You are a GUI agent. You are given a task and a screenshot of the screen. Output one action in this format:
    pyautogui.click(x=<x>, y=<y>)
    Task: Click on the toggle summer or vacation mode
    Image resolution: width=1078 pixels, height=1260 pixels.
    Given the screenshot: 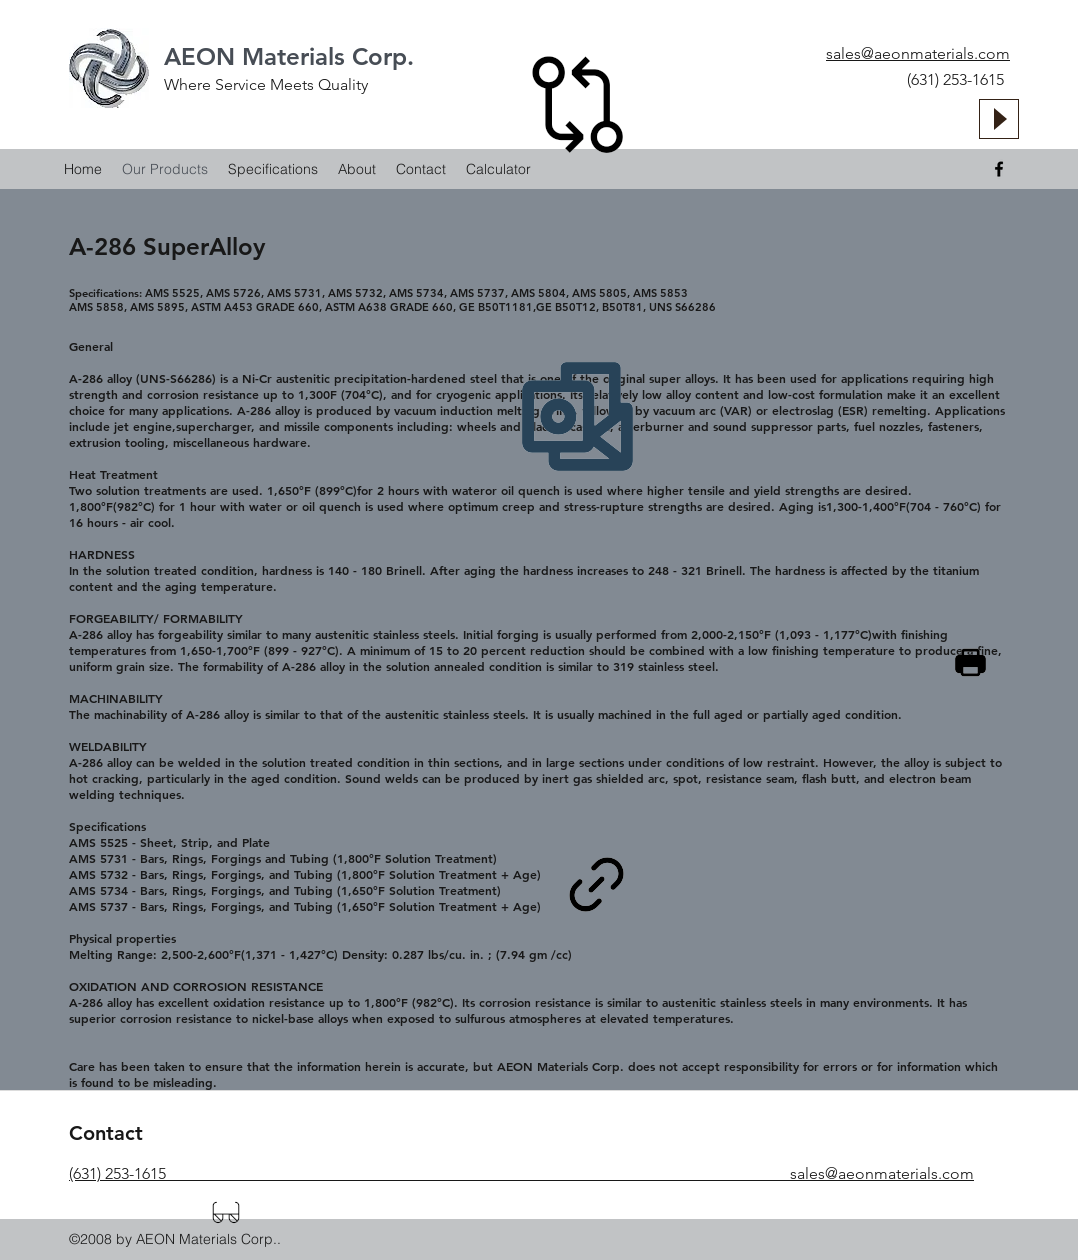 What is the action you would take?
    pyautogui.click(x=226, y=1213)
    